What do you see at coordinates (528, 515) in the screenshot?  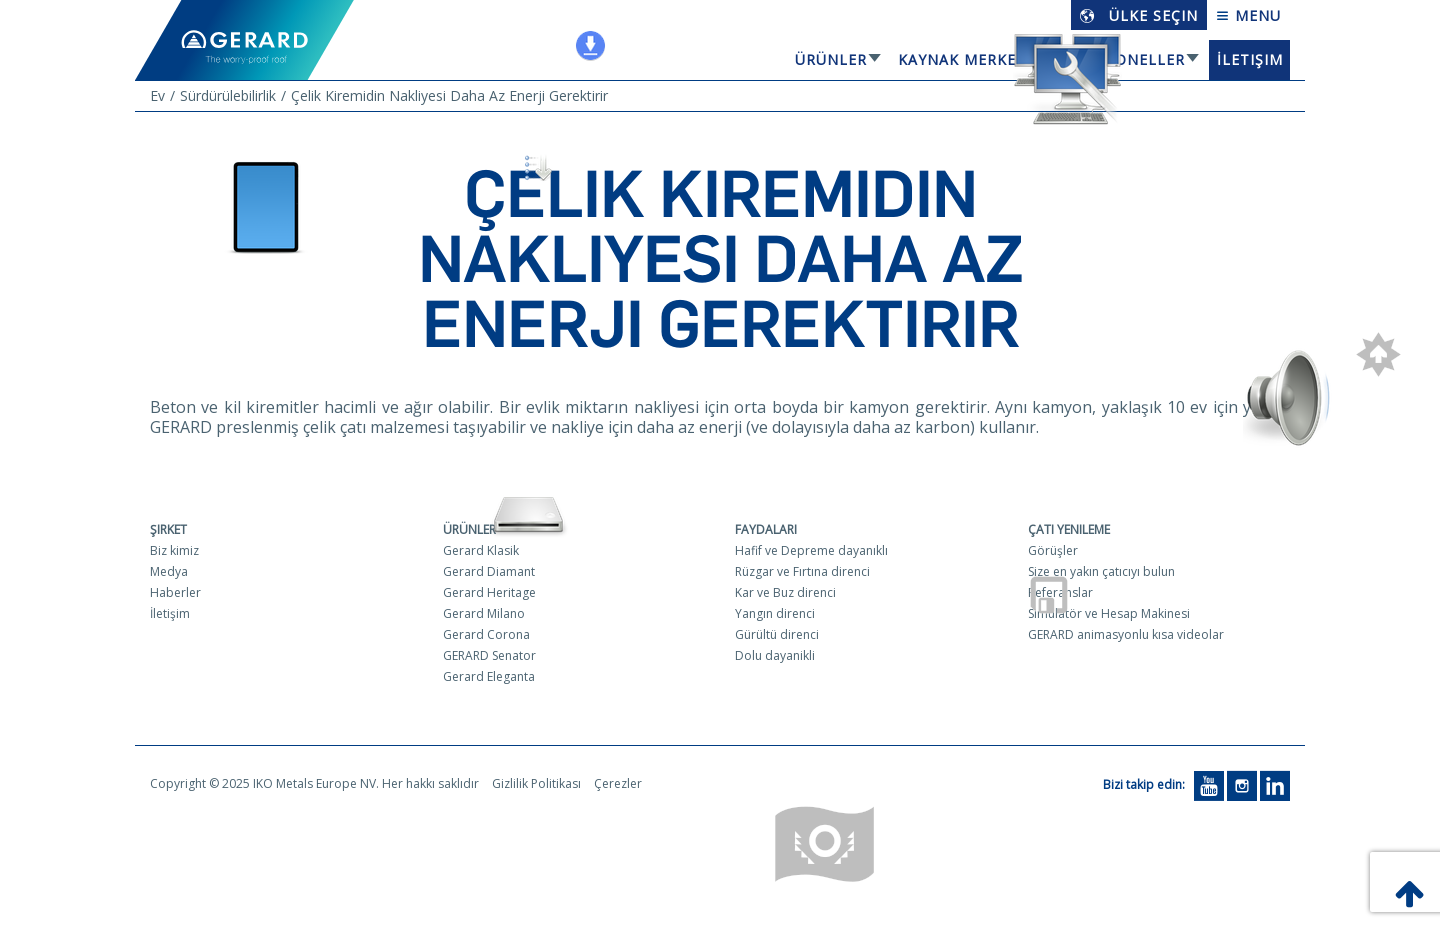 I see `access removable storage device` at bounding box center [528, 515].